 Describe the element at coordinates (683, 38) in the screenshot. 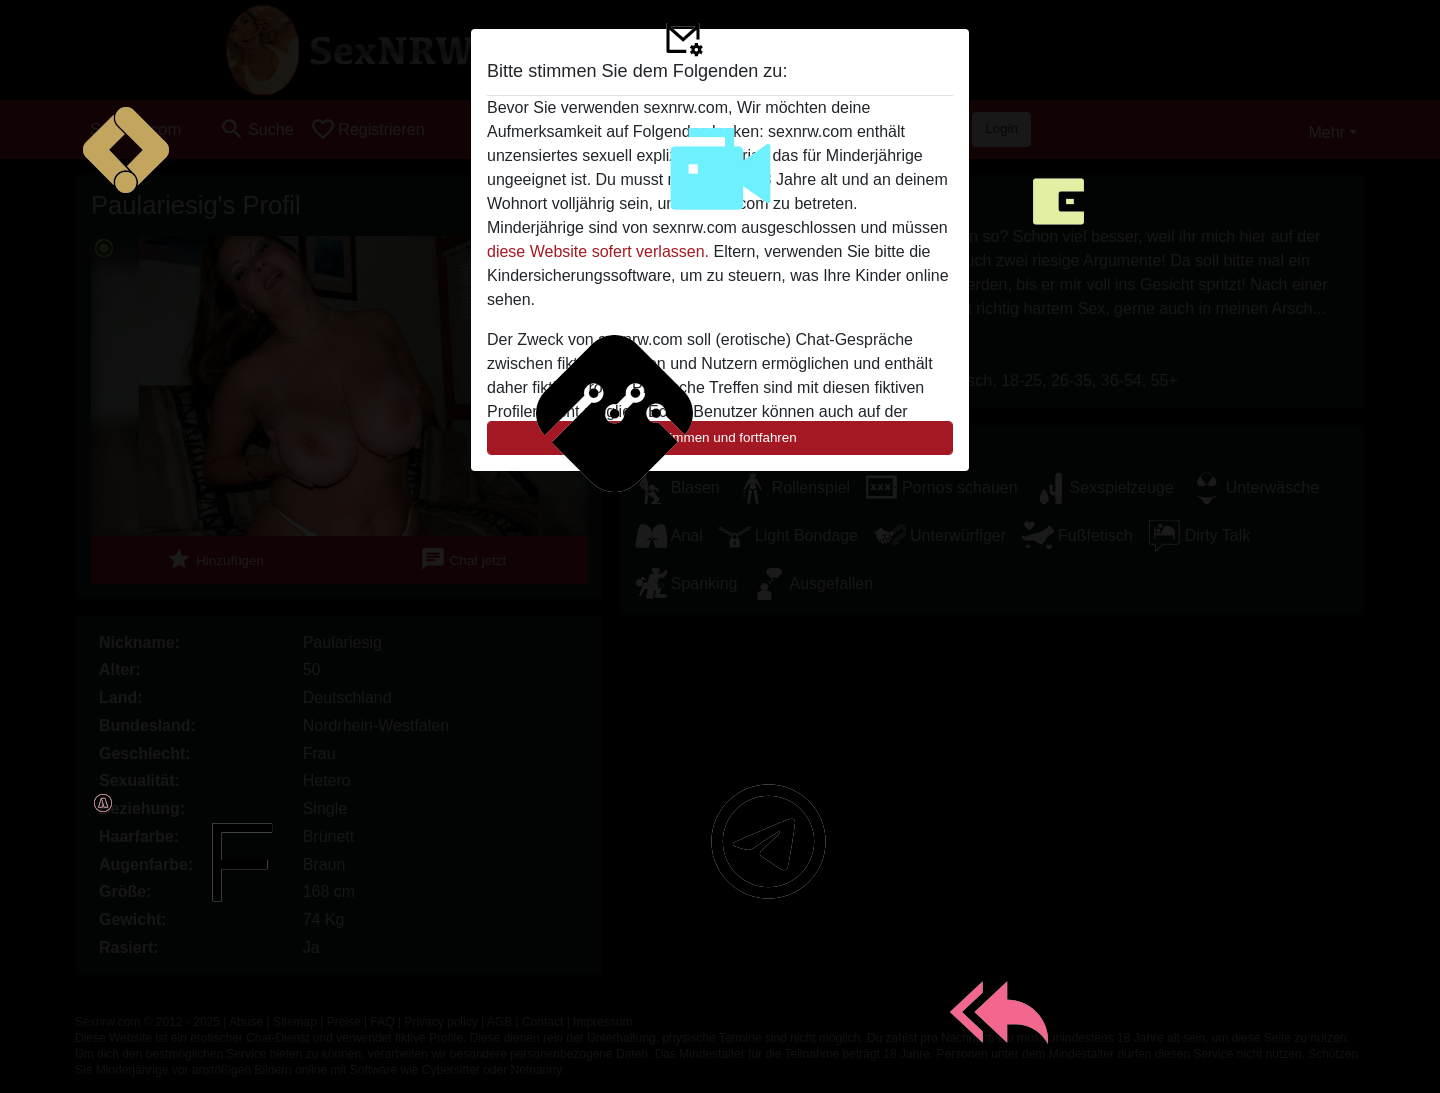

I see `access email settings` at that location.